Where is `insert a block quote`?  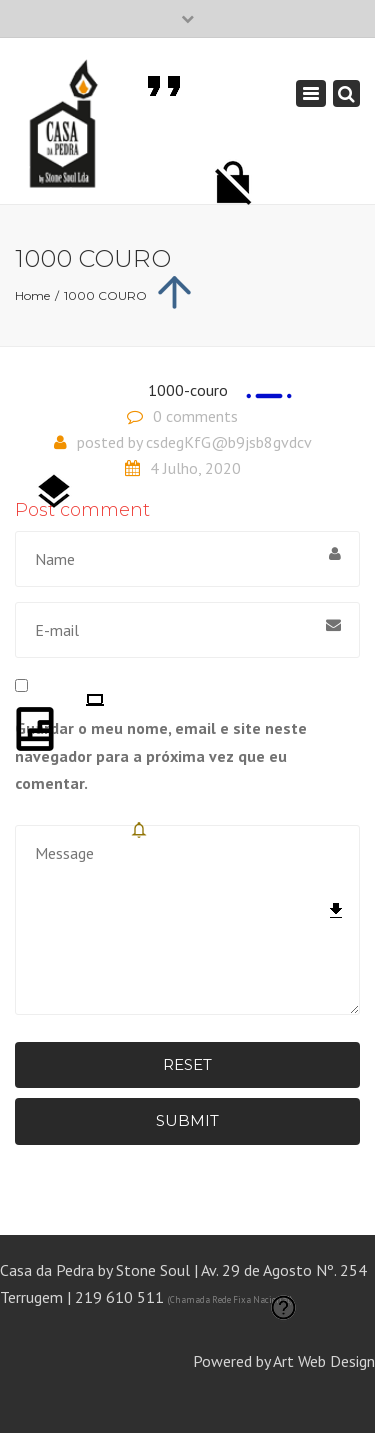 insert a block quote is located at coordinates (164, 86).